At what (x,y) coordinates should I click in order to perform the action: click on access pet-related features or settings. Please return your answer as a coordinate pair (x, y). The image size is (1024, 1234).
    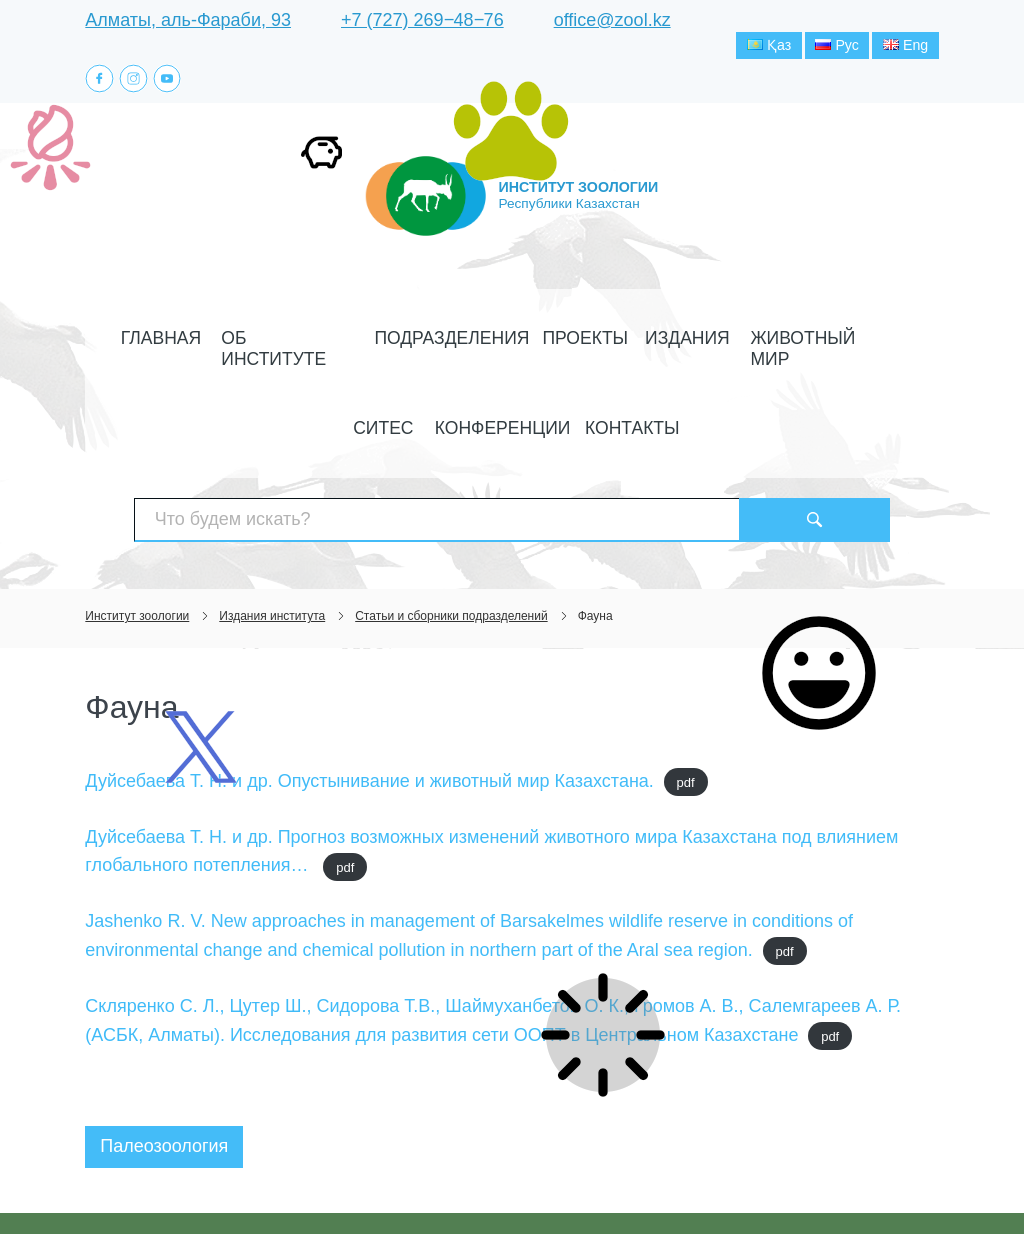
    Looking at the image, I should click on (511, 131).